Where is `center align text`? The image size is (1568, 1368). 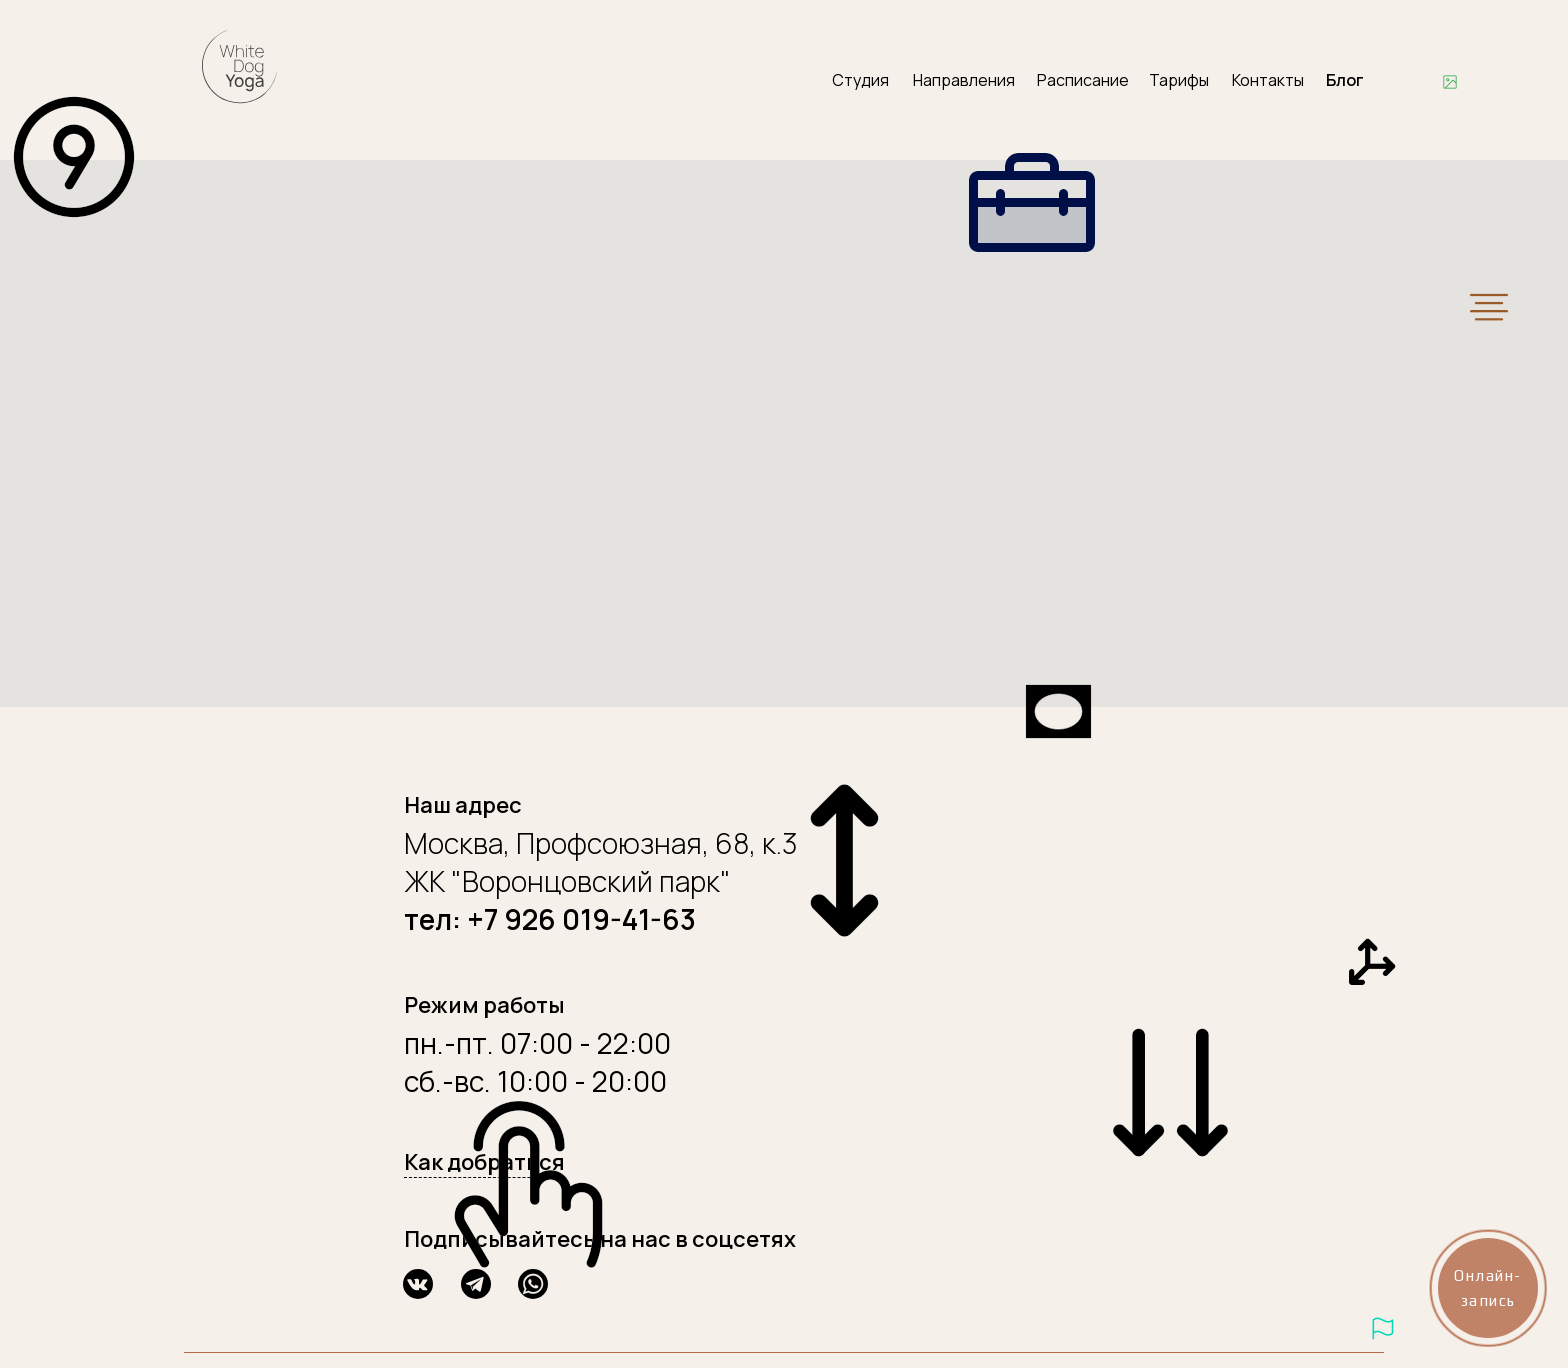 center align text is located at coordinates (1489, 308).